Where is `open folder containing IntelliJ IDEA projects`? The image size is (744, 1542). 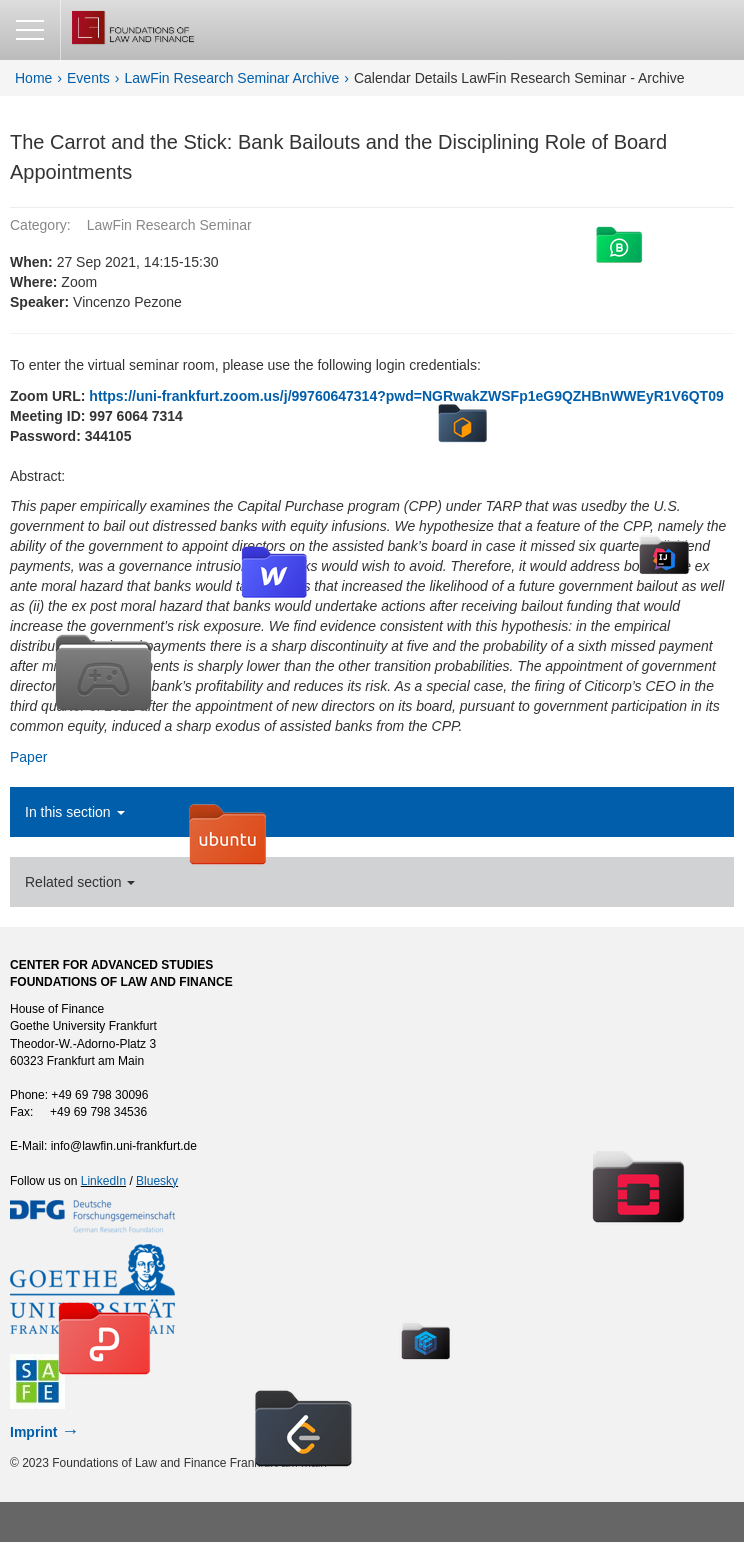 open folder containing IntelliJ IDEA projects is located at coordinates (664, 556).